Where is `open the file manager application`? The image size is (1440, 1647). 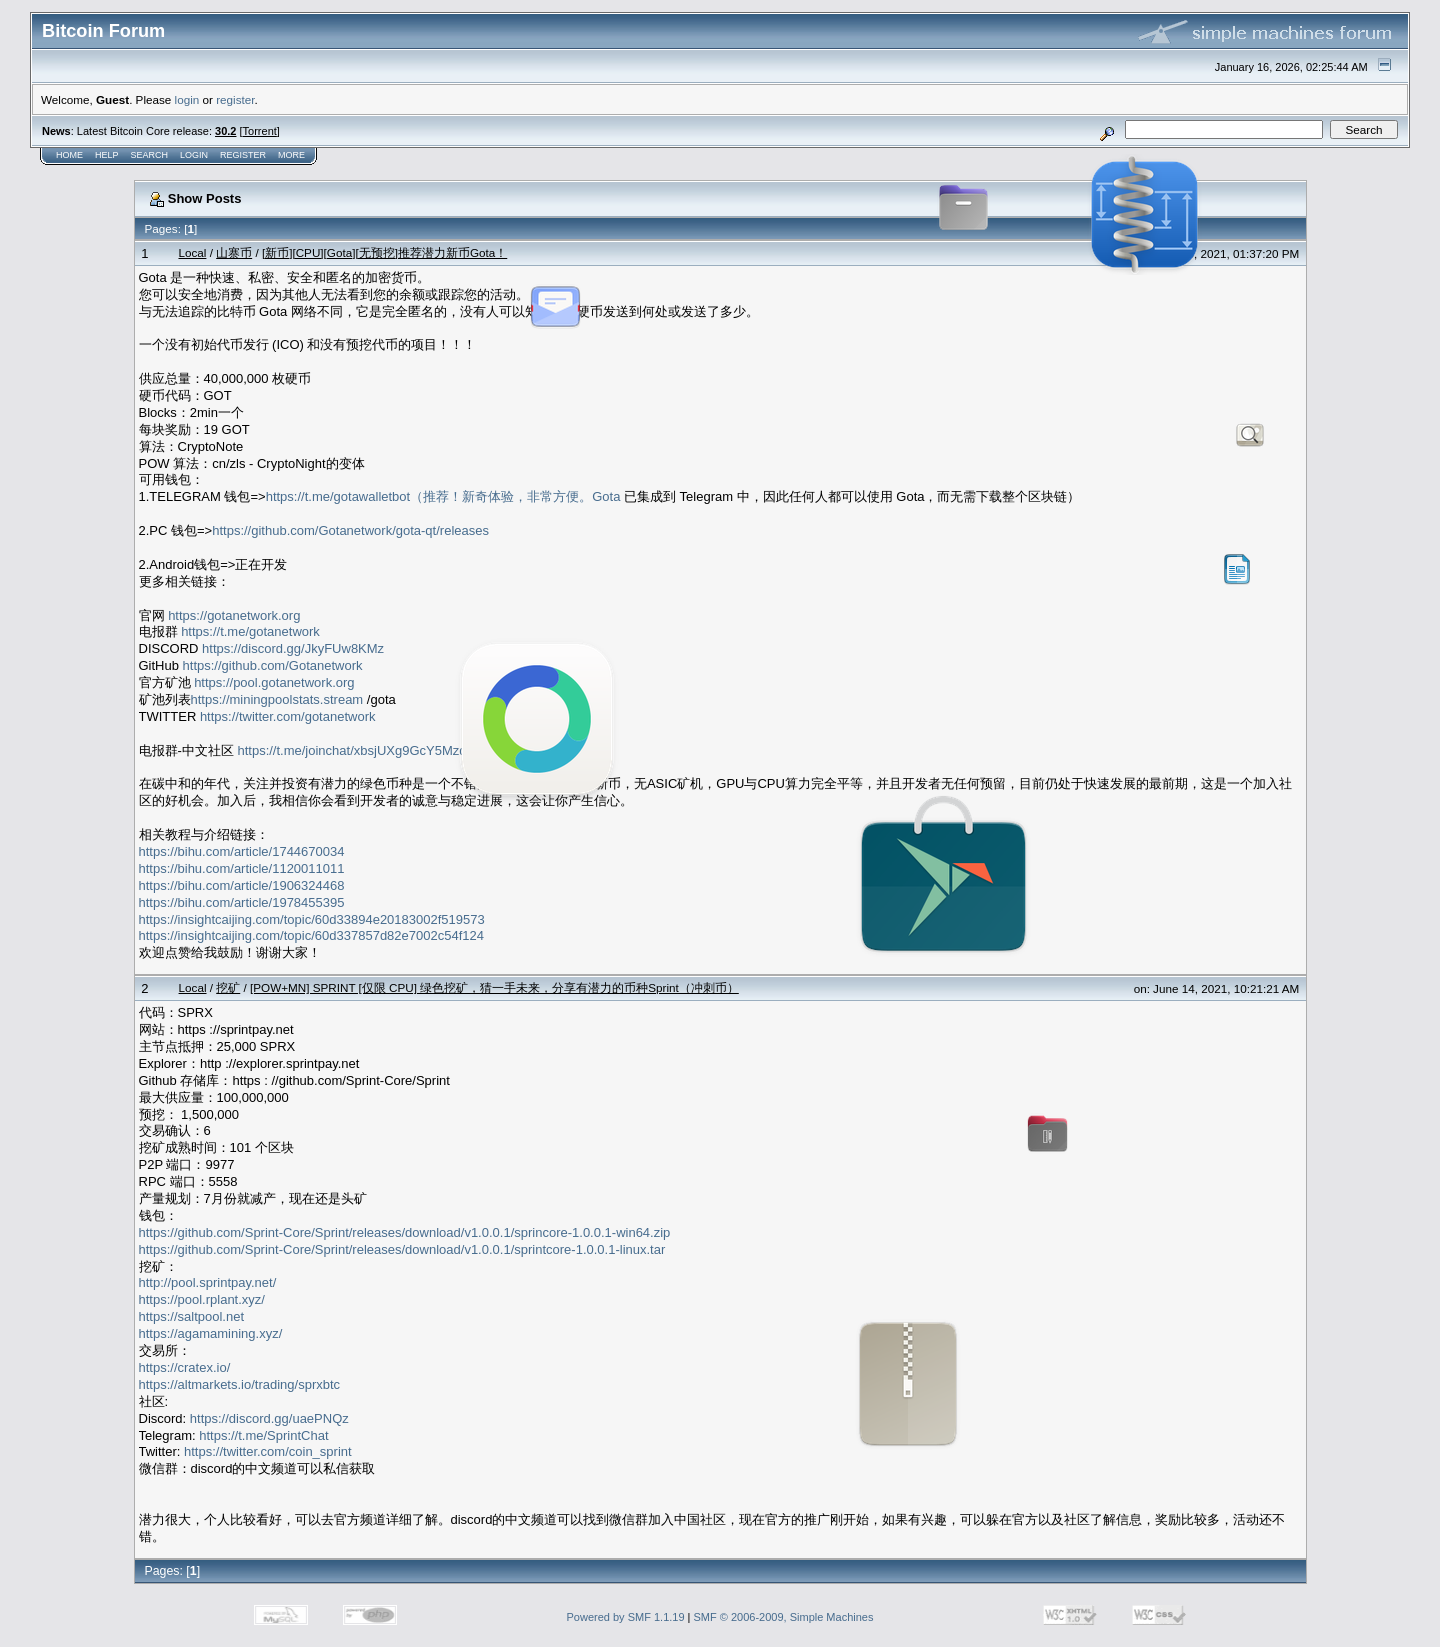 open the file manager application is located at coordinates (963, 207).